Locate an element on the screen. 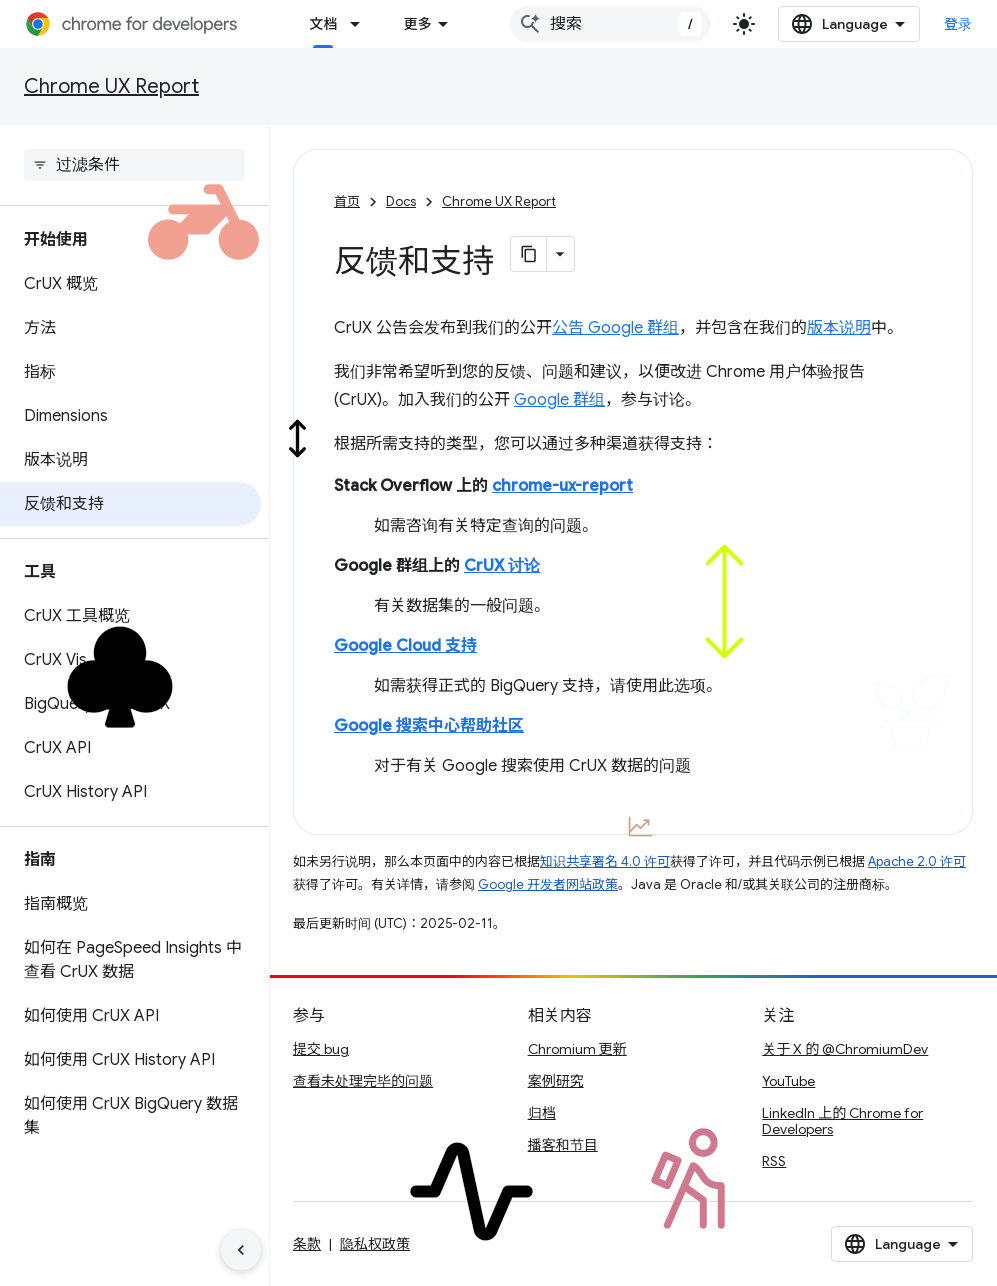 The width and height of the screenshot is (997, 1286). club suit symbol for card games is located at coordinates (120, 679).